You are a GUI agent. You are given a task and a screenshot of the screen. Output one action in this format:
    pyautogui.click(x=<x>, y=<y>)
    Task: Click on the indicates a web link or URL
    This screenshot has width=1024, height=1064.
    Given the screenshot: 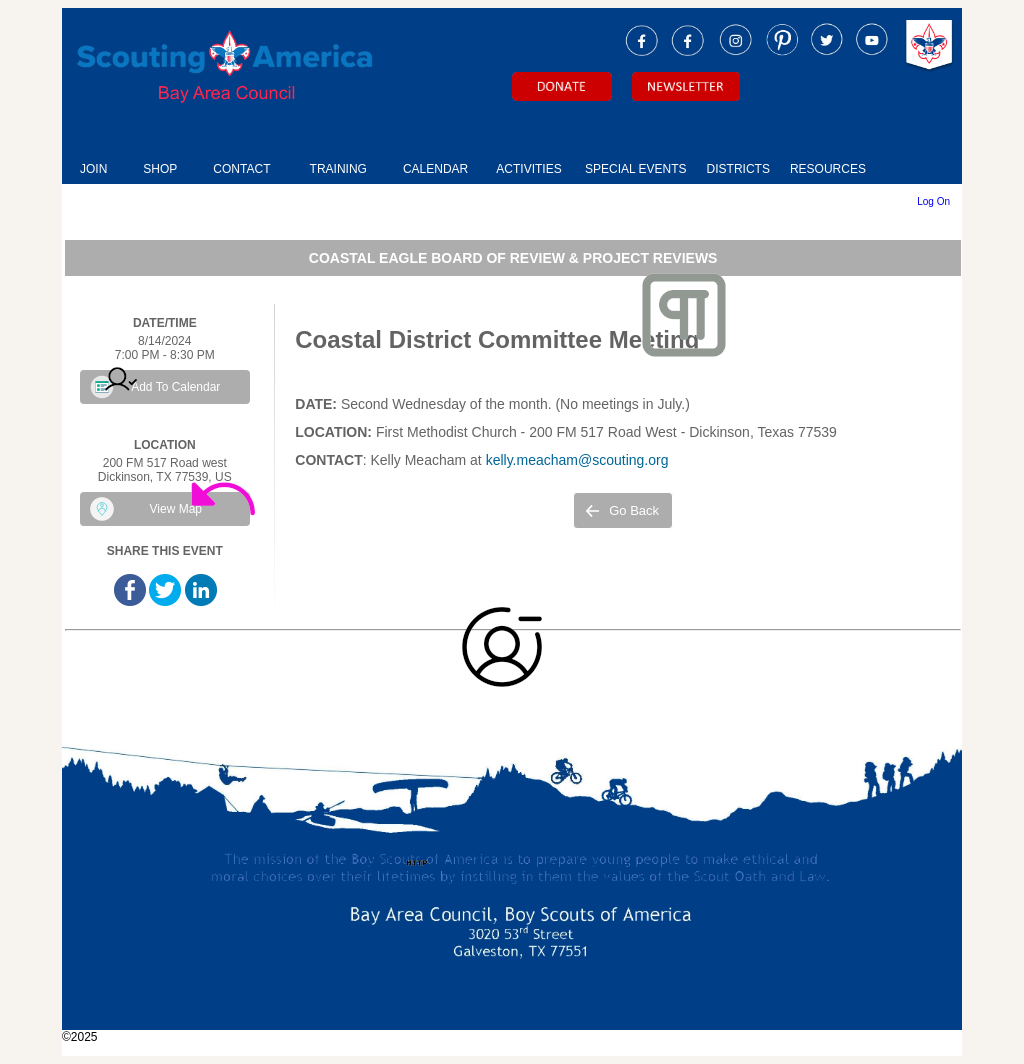 What is the action you would take?
    pyautogui.click(x=417, y=863)
    